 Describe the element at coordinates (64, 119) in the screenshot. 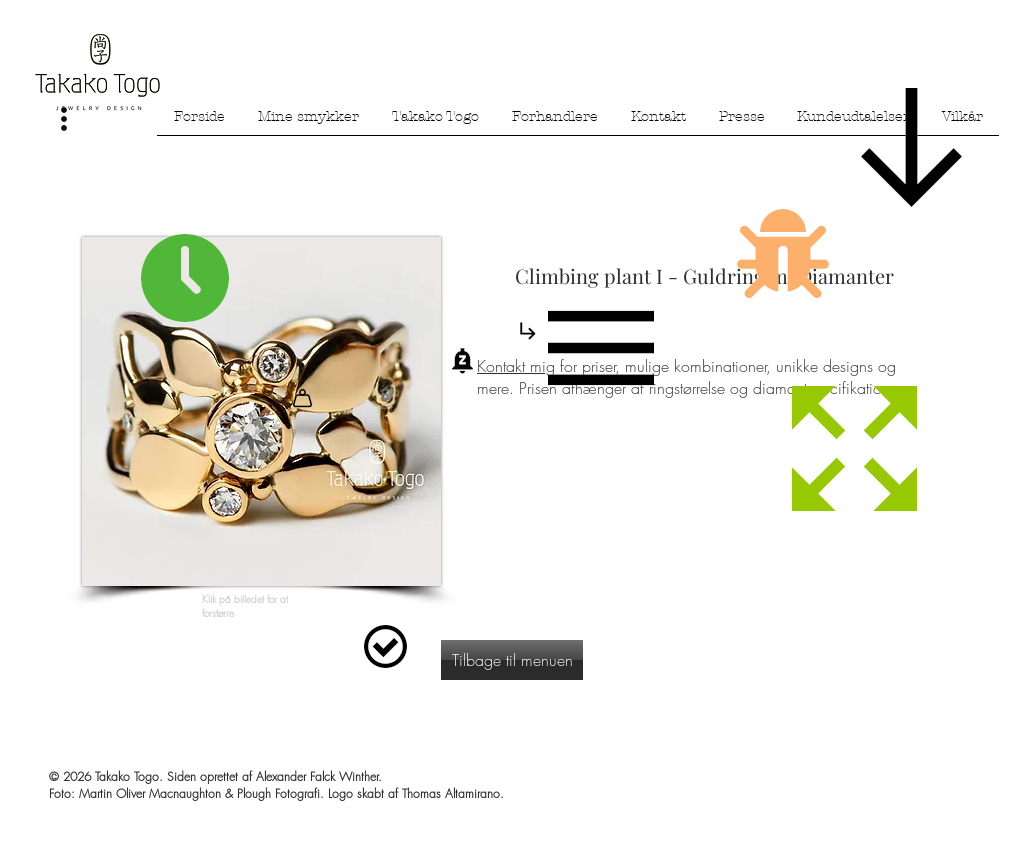

I see `access more options or actions` at that location.